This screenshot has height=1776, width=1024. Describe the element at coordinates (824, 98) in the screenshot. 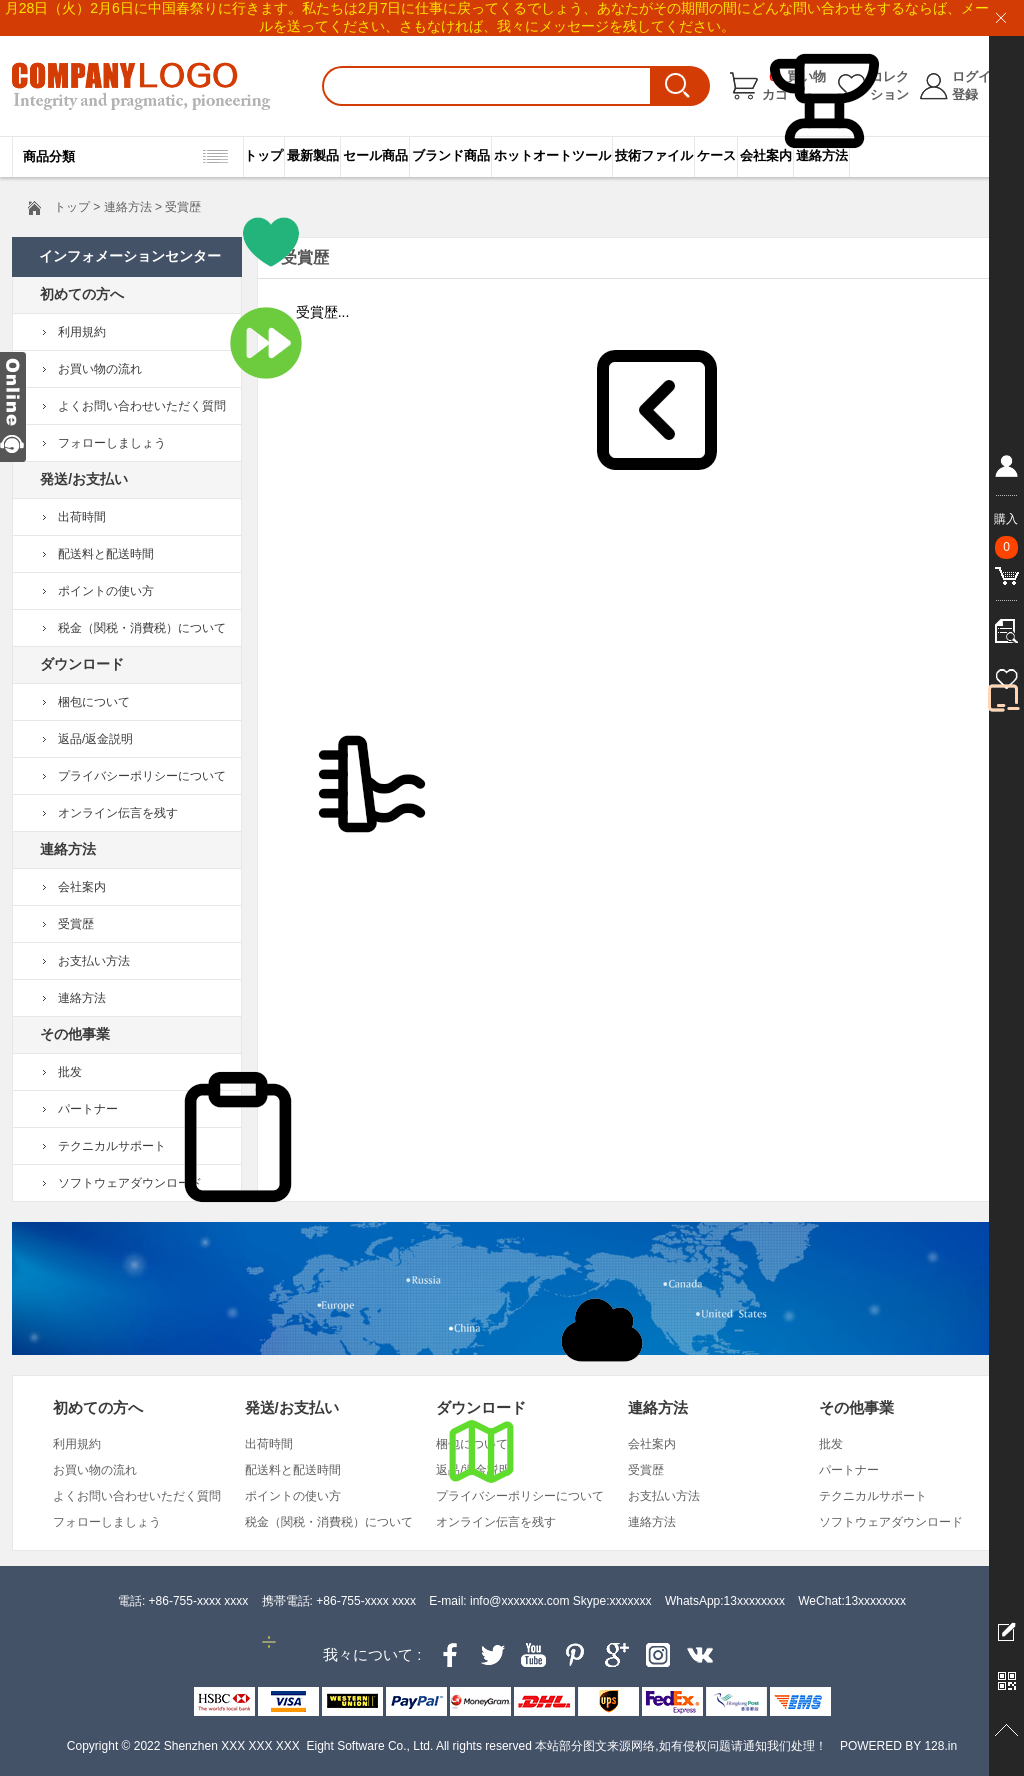

I see `access crafting or forging tools` at that location.